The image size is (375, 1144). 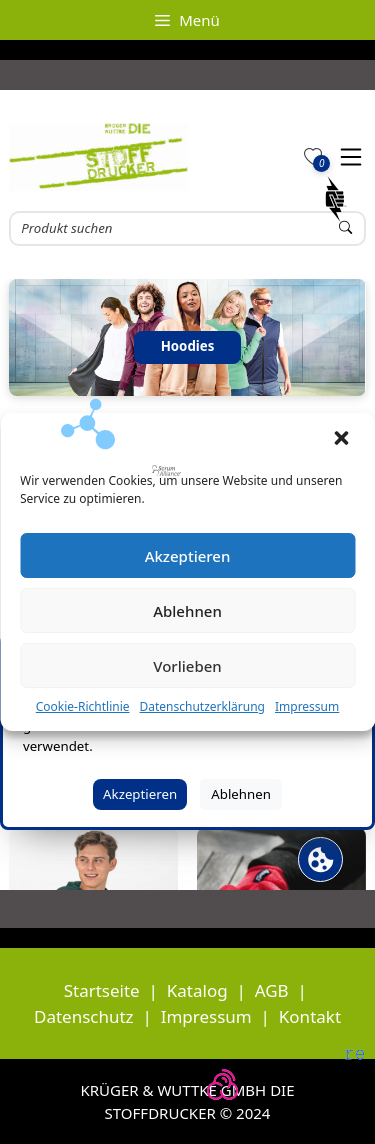 What do you see at coordinates (336, 199) in the screenshot?
I see `pantheon website hosting platform logo` at bounding box center [336, 199].